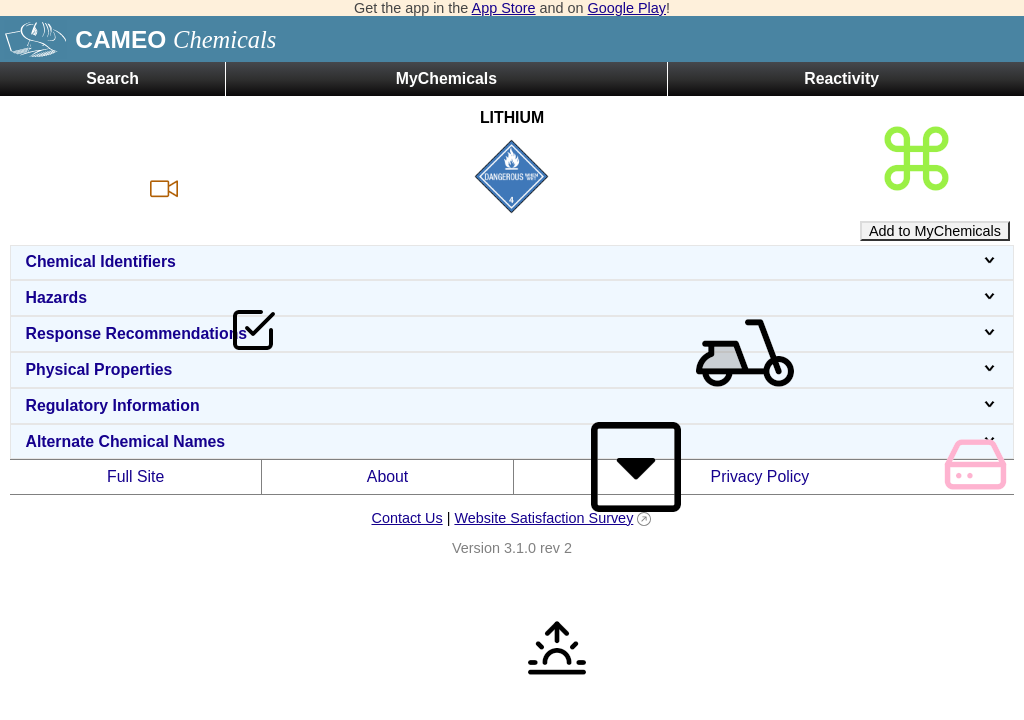 The height and width of the screenshot is (720, 1024). Describe the element at coordinates (745, 356) in the screenshot. I see `select moped or scooter delivery option` at that location.